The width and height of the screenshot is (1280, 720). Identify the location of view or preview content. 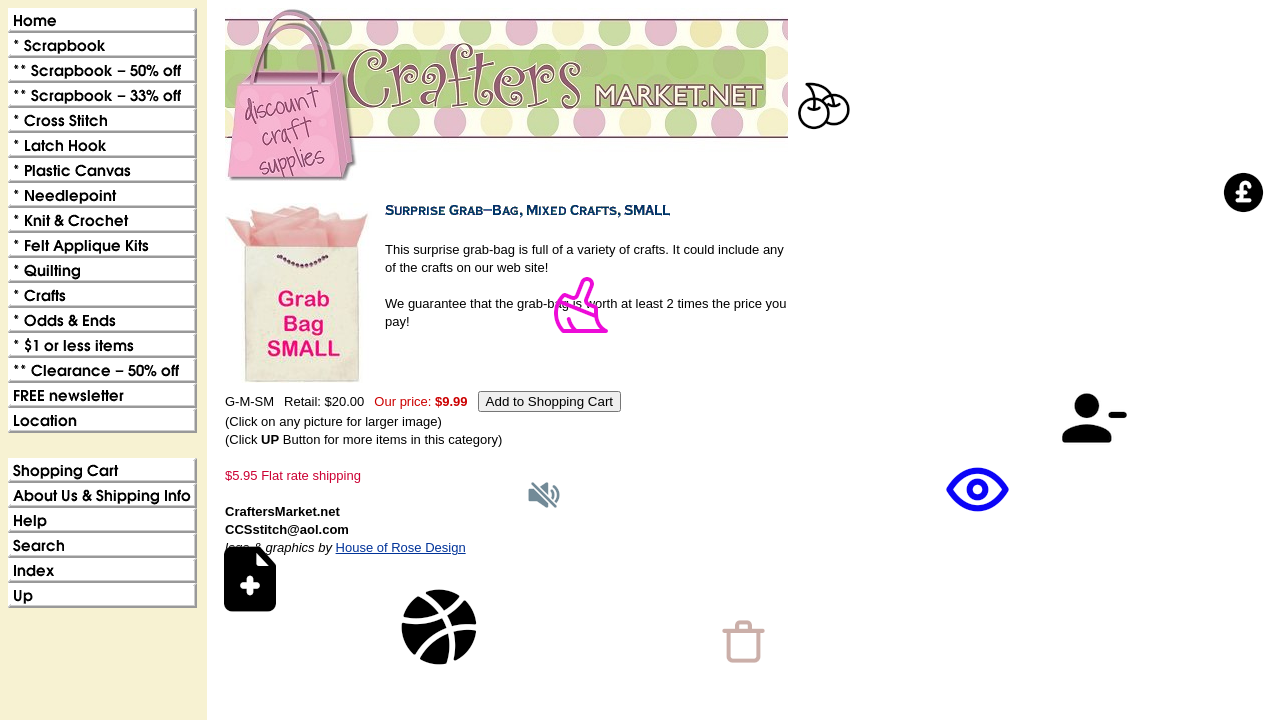
(977, 489).